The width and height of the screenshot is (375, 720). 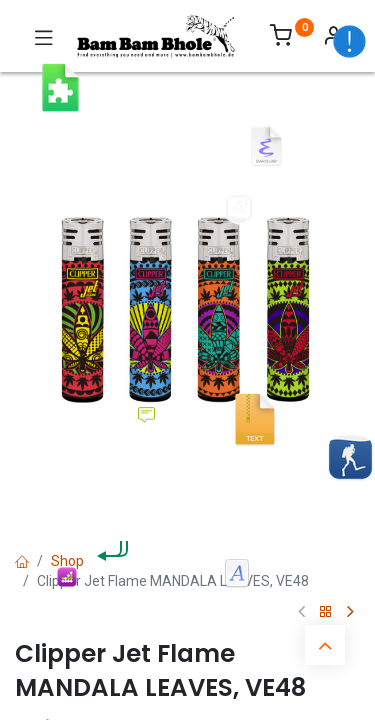 What do you see at coordinates (112, 549) in the screenshot?
I see `reply to all recipients of an email` at bounding box center [112, 549].